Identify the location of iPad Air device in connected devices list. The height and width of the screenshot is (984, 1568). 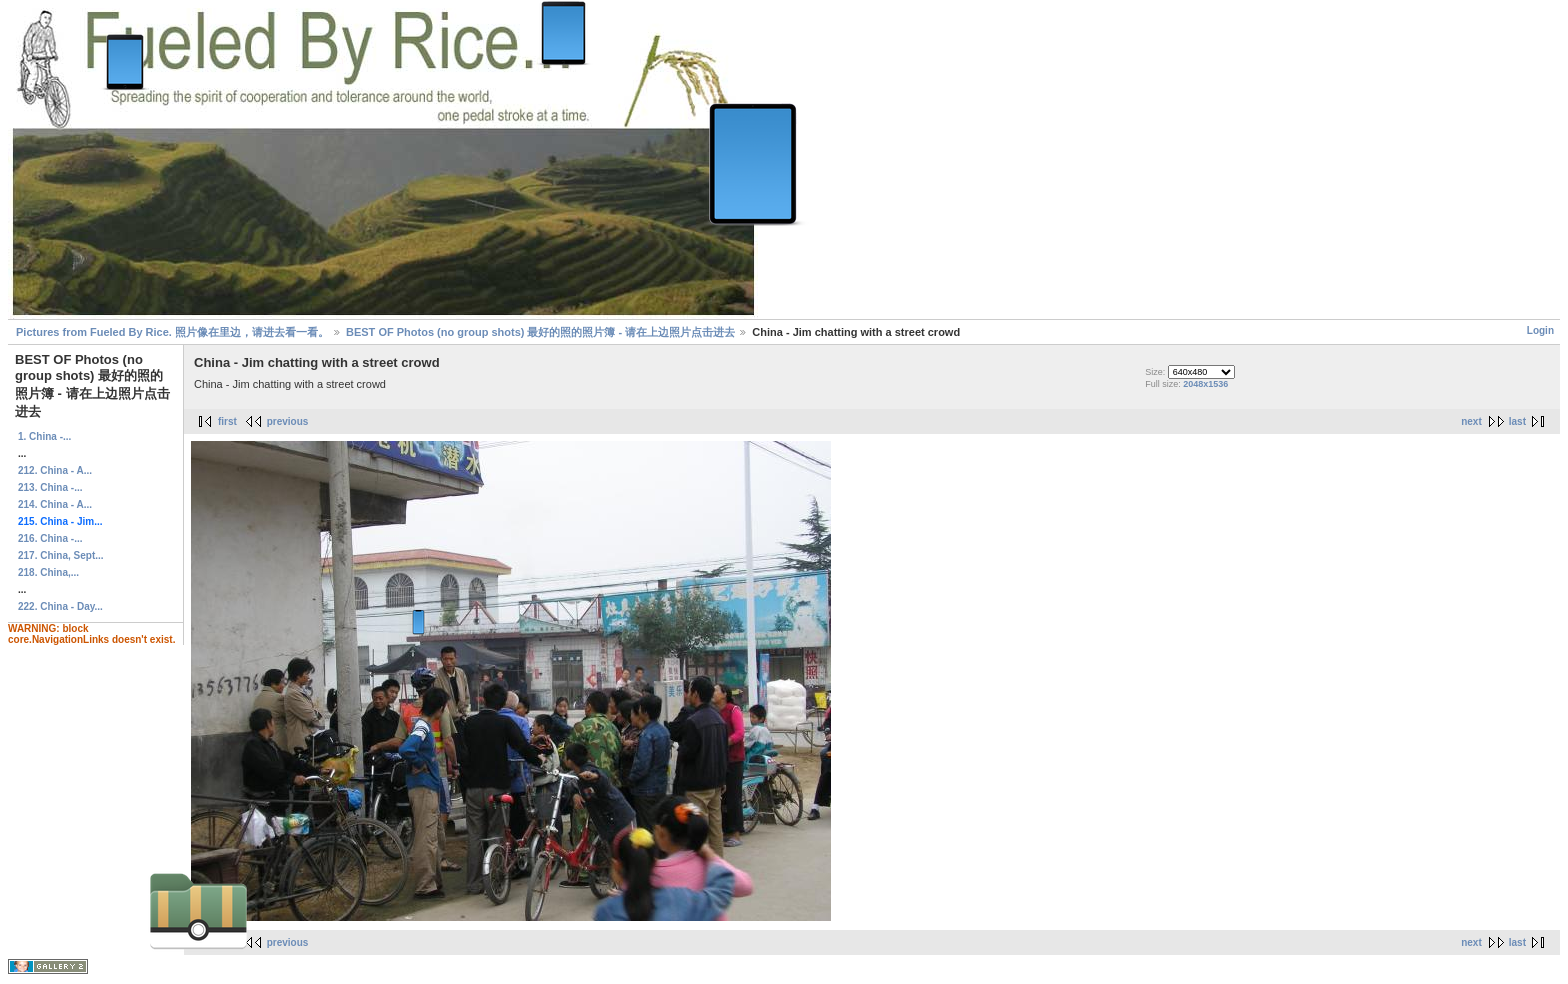
(753, 165).